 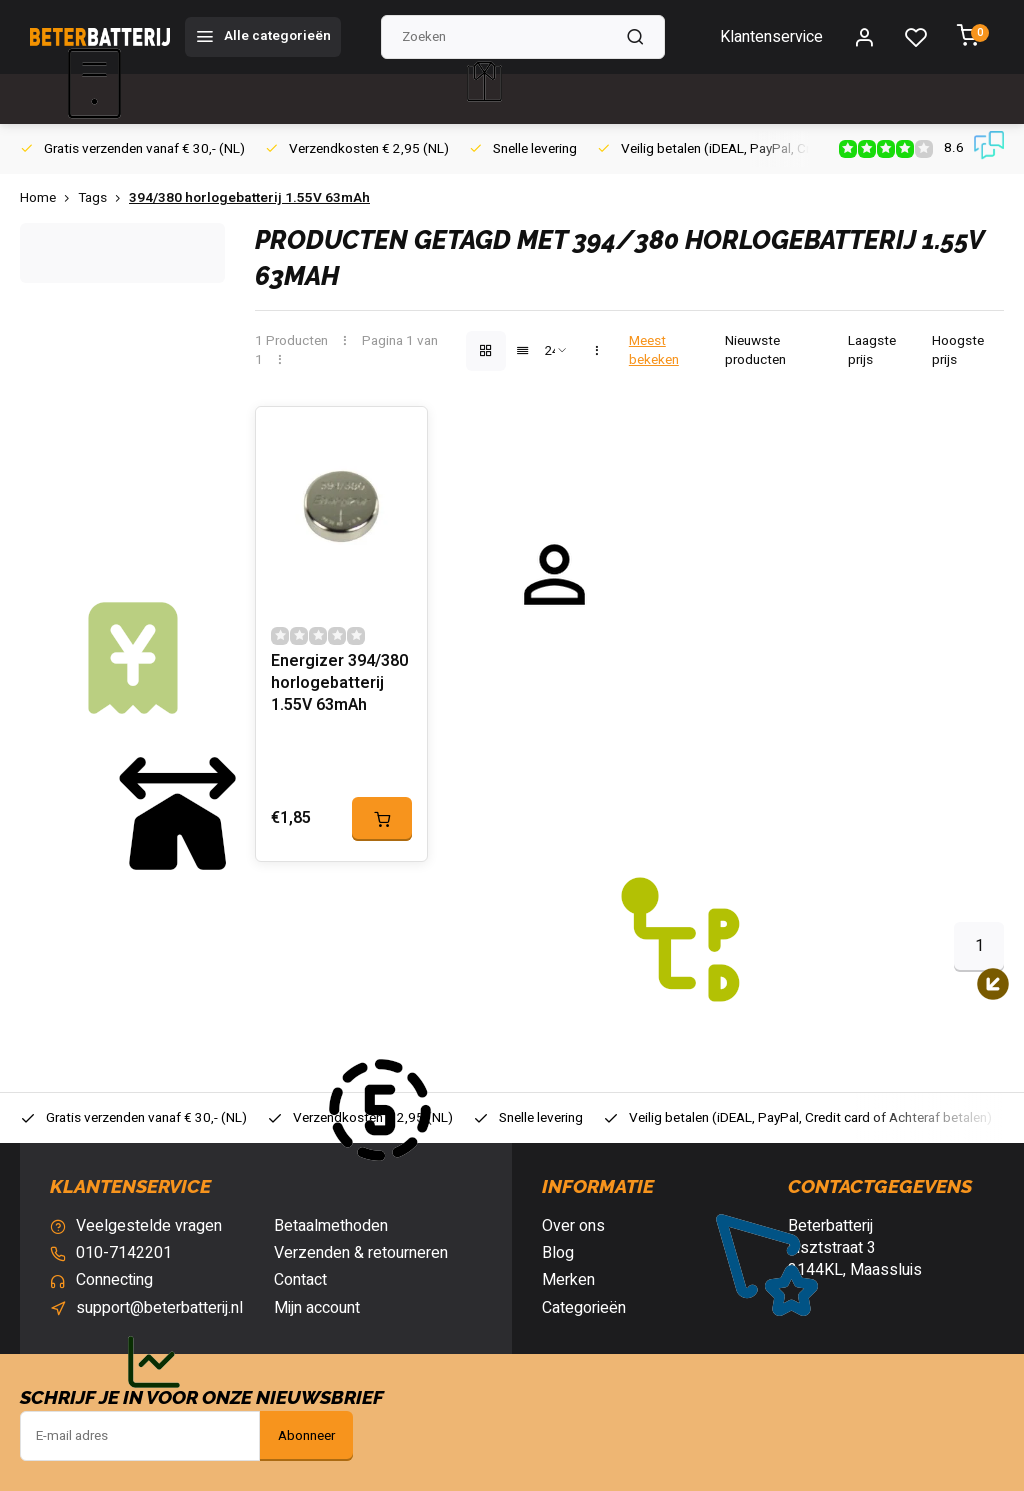 What do you see at coordinates (94, 83) in the screenshot?
I see `access server or desktop computer settings` at bounding box center [94, 83].